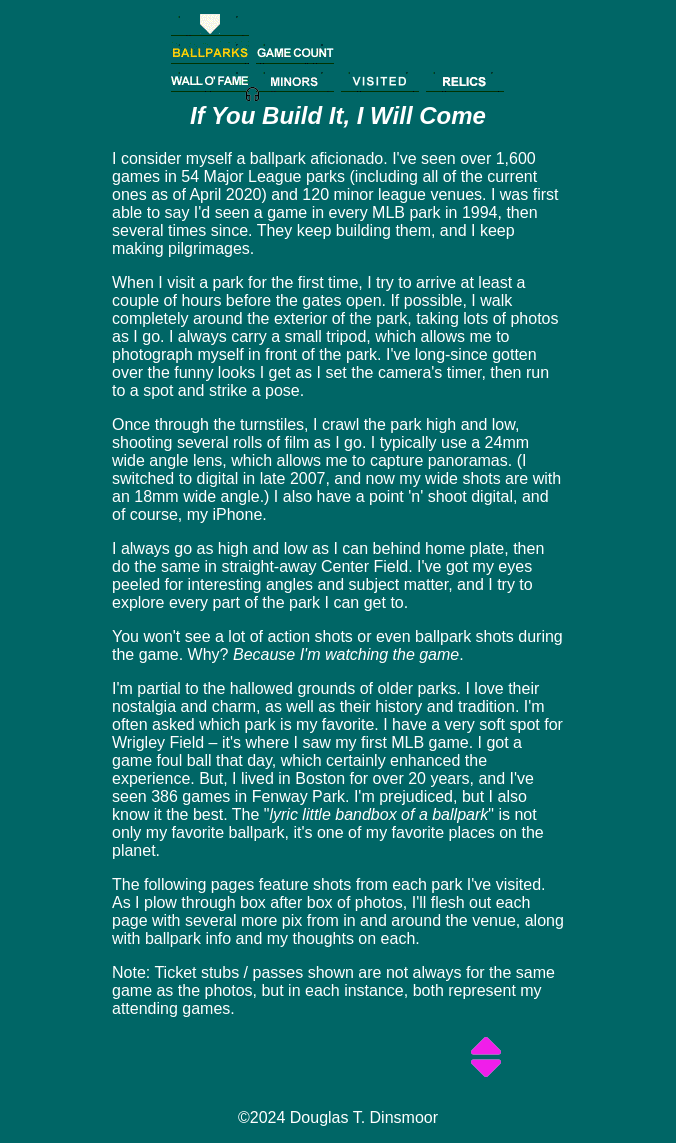 This screenshot has width=676, height=1143. I want to click on sort items in no particular order, so click(486, 1057).